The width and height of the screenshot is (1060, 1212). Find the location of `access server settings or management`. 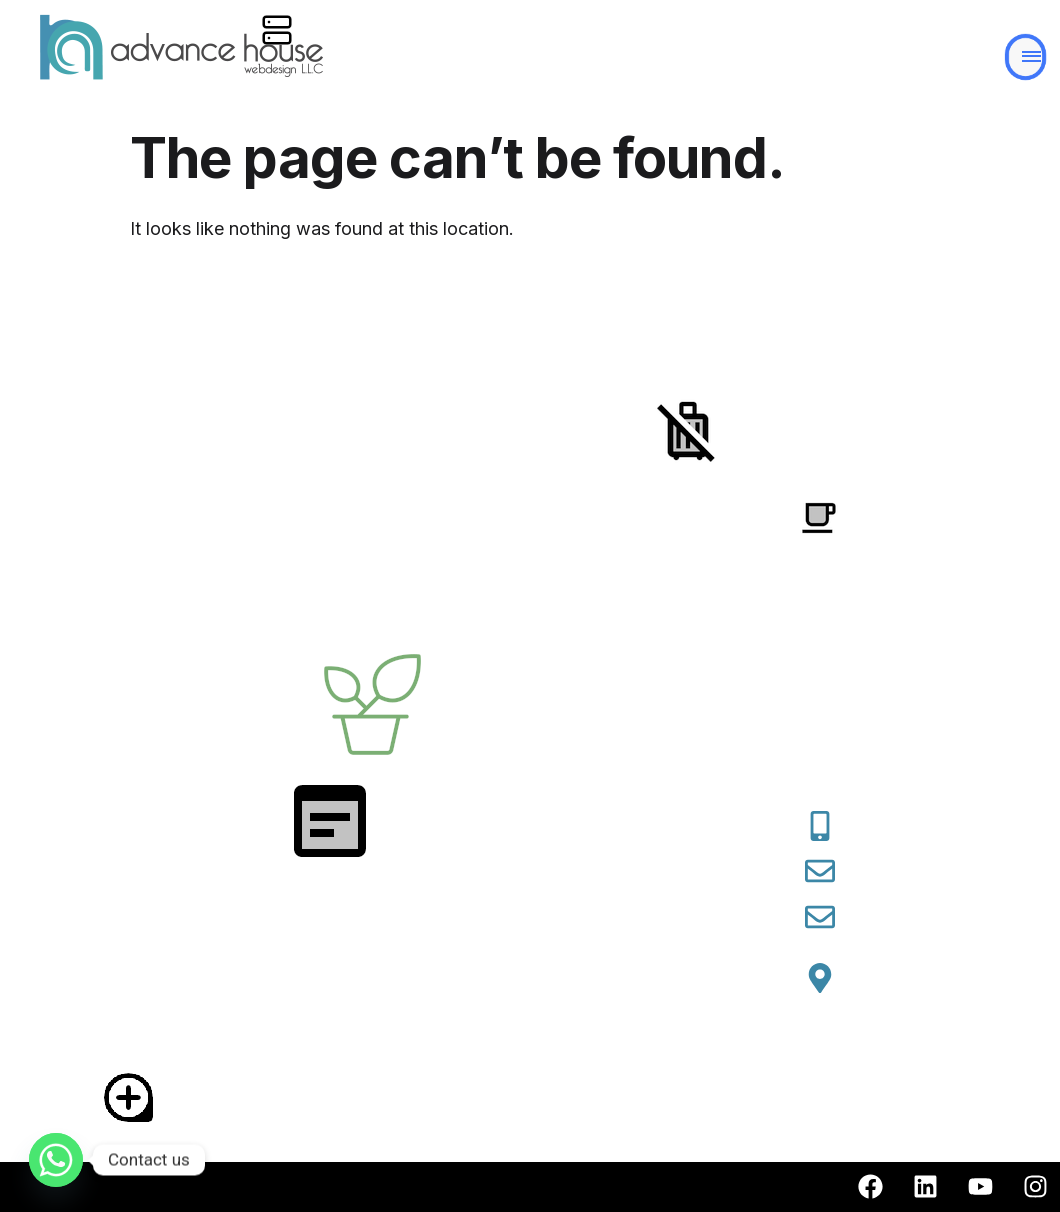

access server settings or management is located at coordinates (277, 30).